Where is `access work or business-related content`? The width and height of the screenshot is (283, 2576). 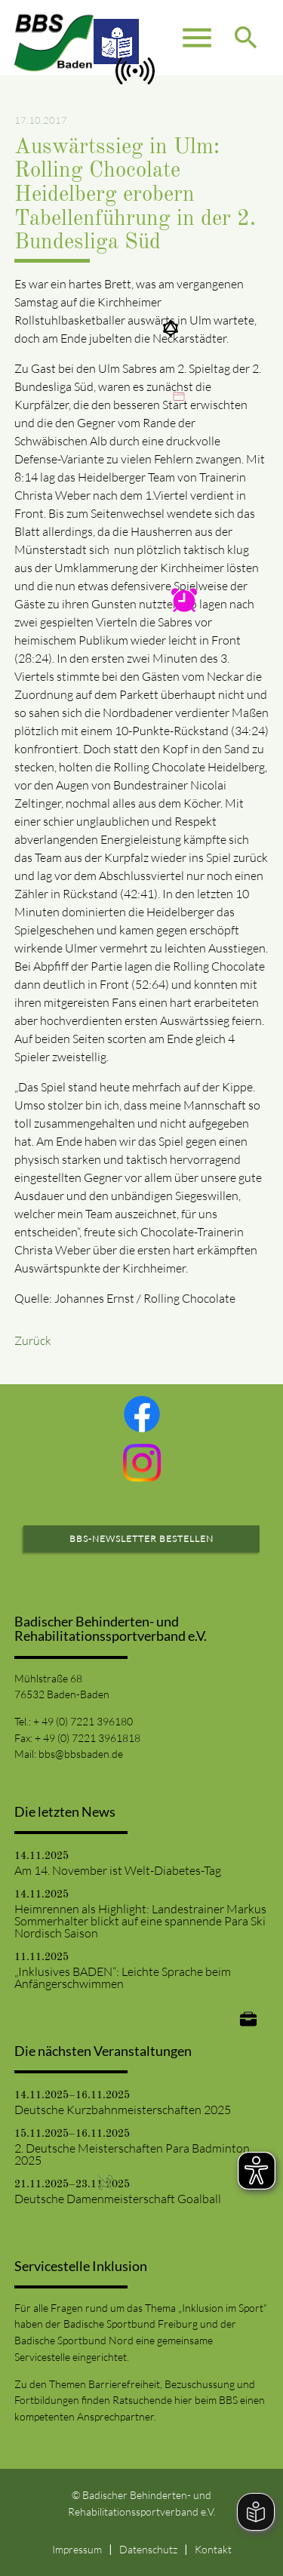 access work or business-related content is located at coordinates (248, 2019).